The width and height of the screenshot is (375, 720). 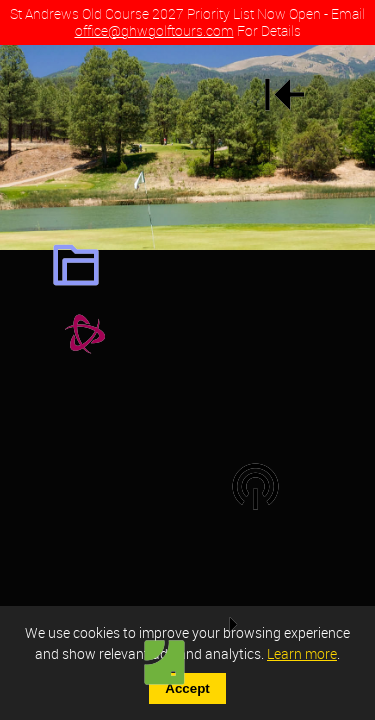 I want to click on access local storage or hard drive, so click(x=164, y=662).